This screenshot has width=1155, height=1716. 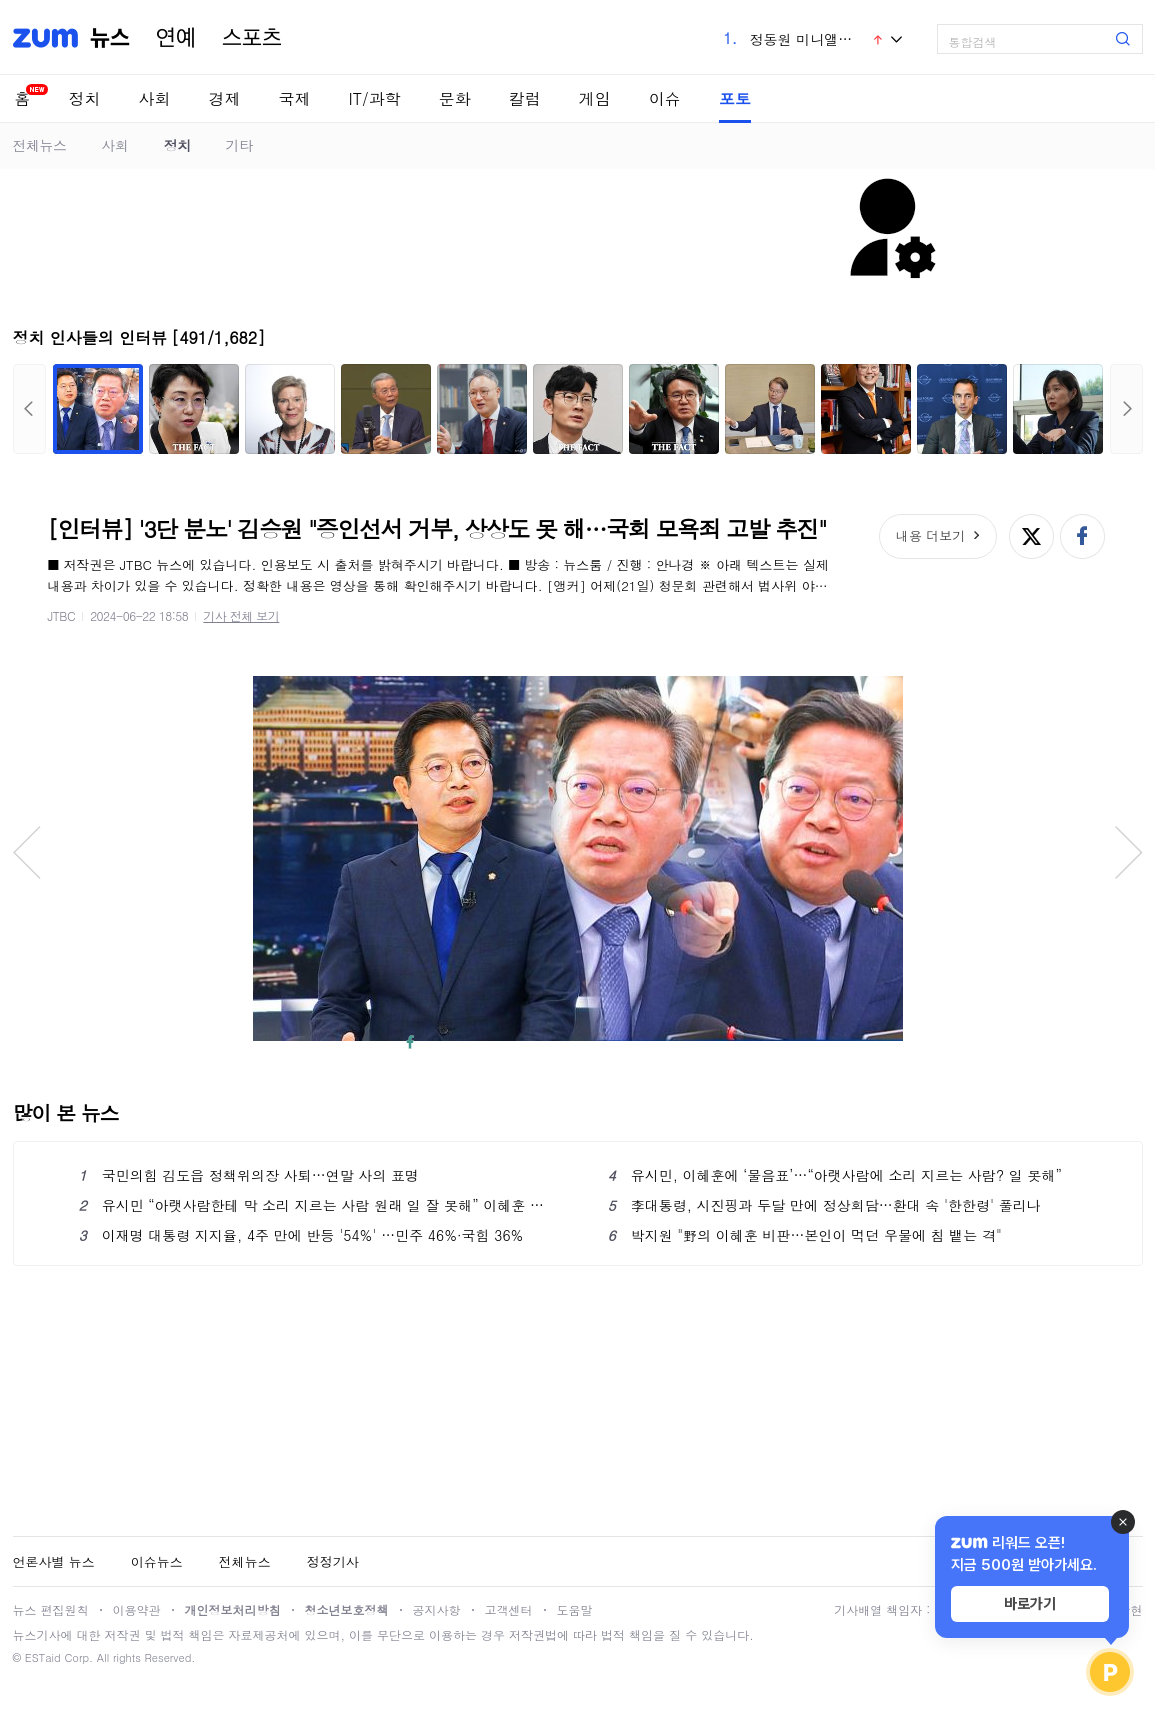 What do you see at coordinates (887, 229) in the screenshot?
I see `access user account settings` at bounding box center [887, 229].